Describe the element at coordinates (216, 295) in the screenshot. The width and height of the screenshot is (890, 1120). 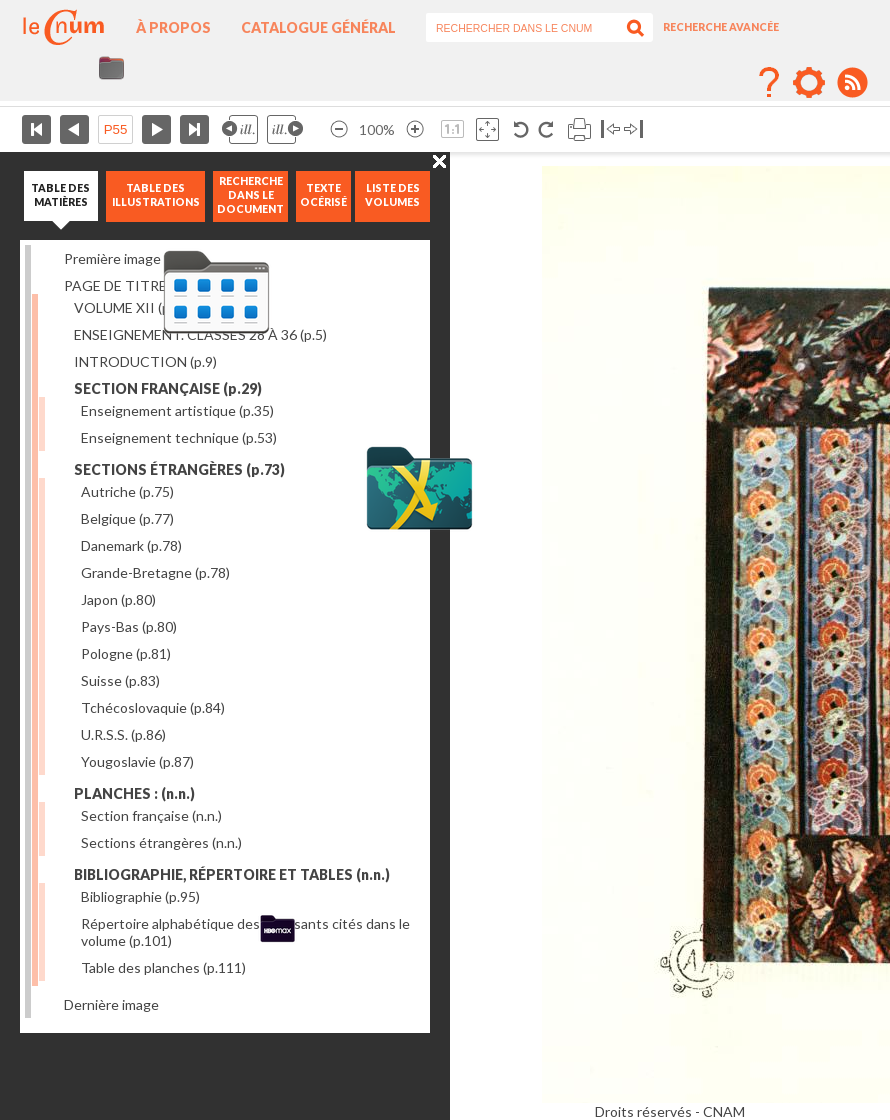
I see `open program manager folder` at that location.